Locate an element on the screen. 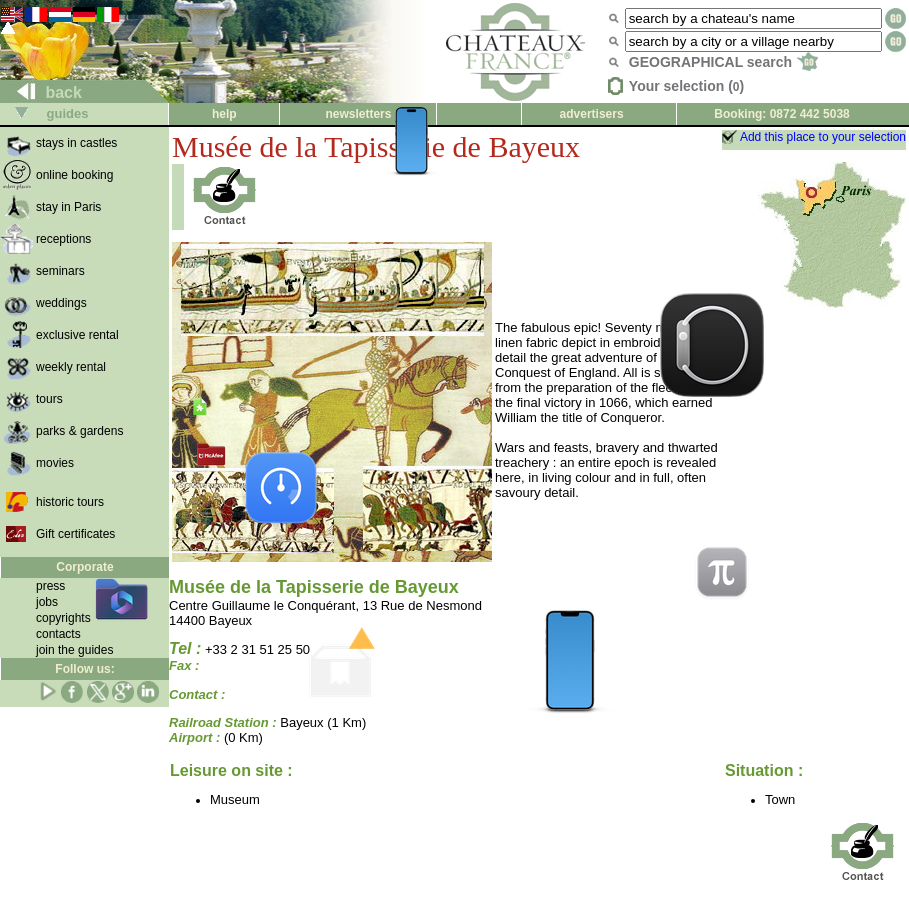 This screenshot has width=909, height=914. a browser or app extension file is located at coordinates (217, 407).